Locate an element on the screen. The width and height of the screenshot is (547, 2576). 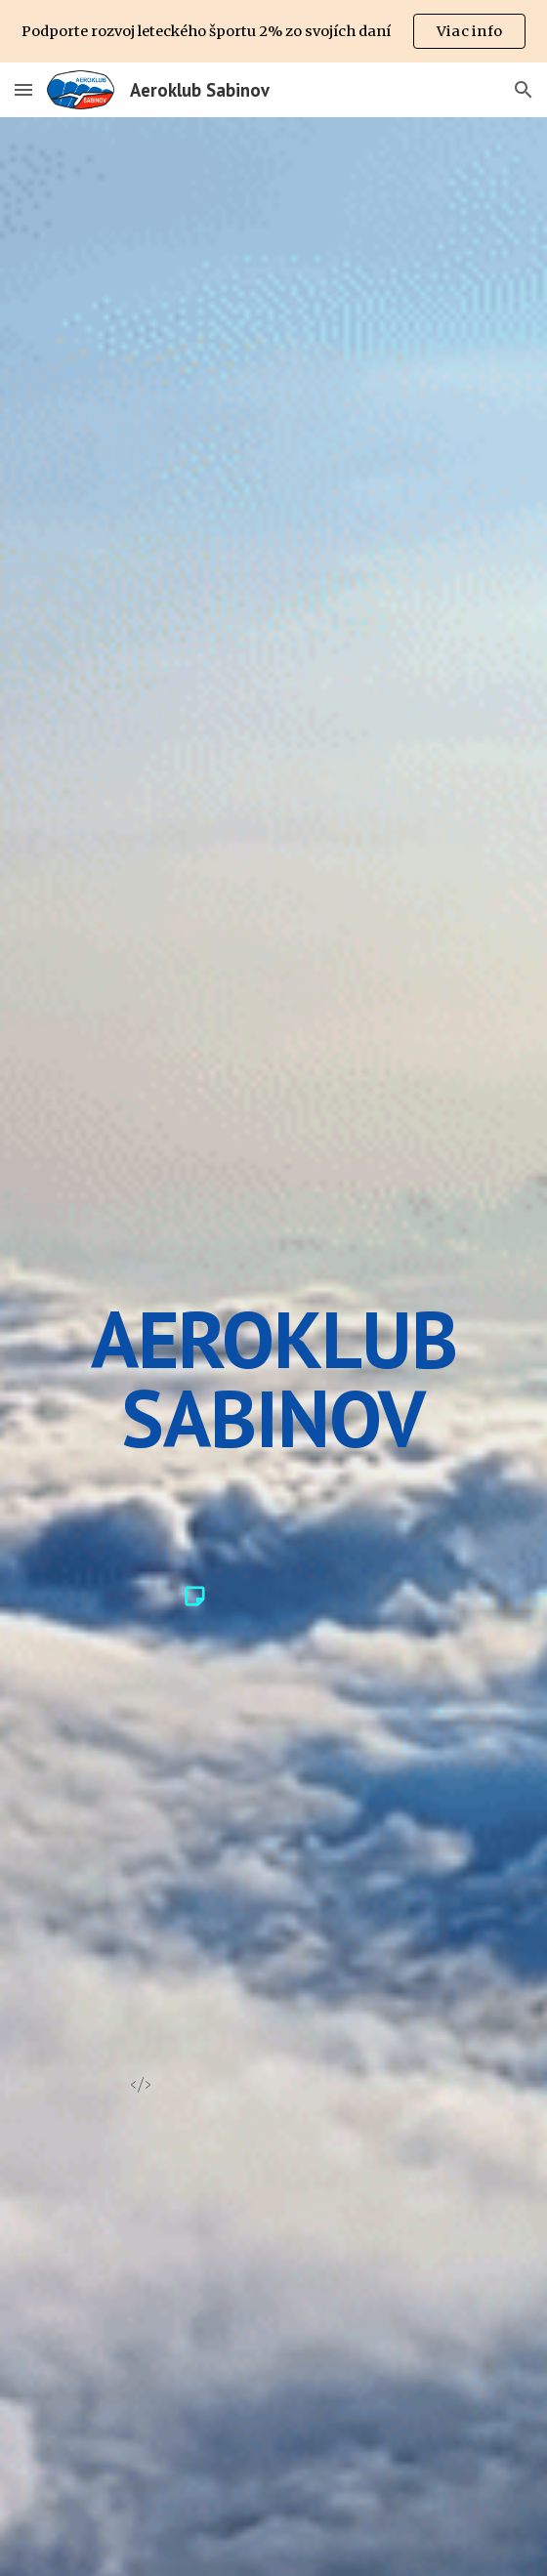
create a new note is located at coordinates (194, 1596).